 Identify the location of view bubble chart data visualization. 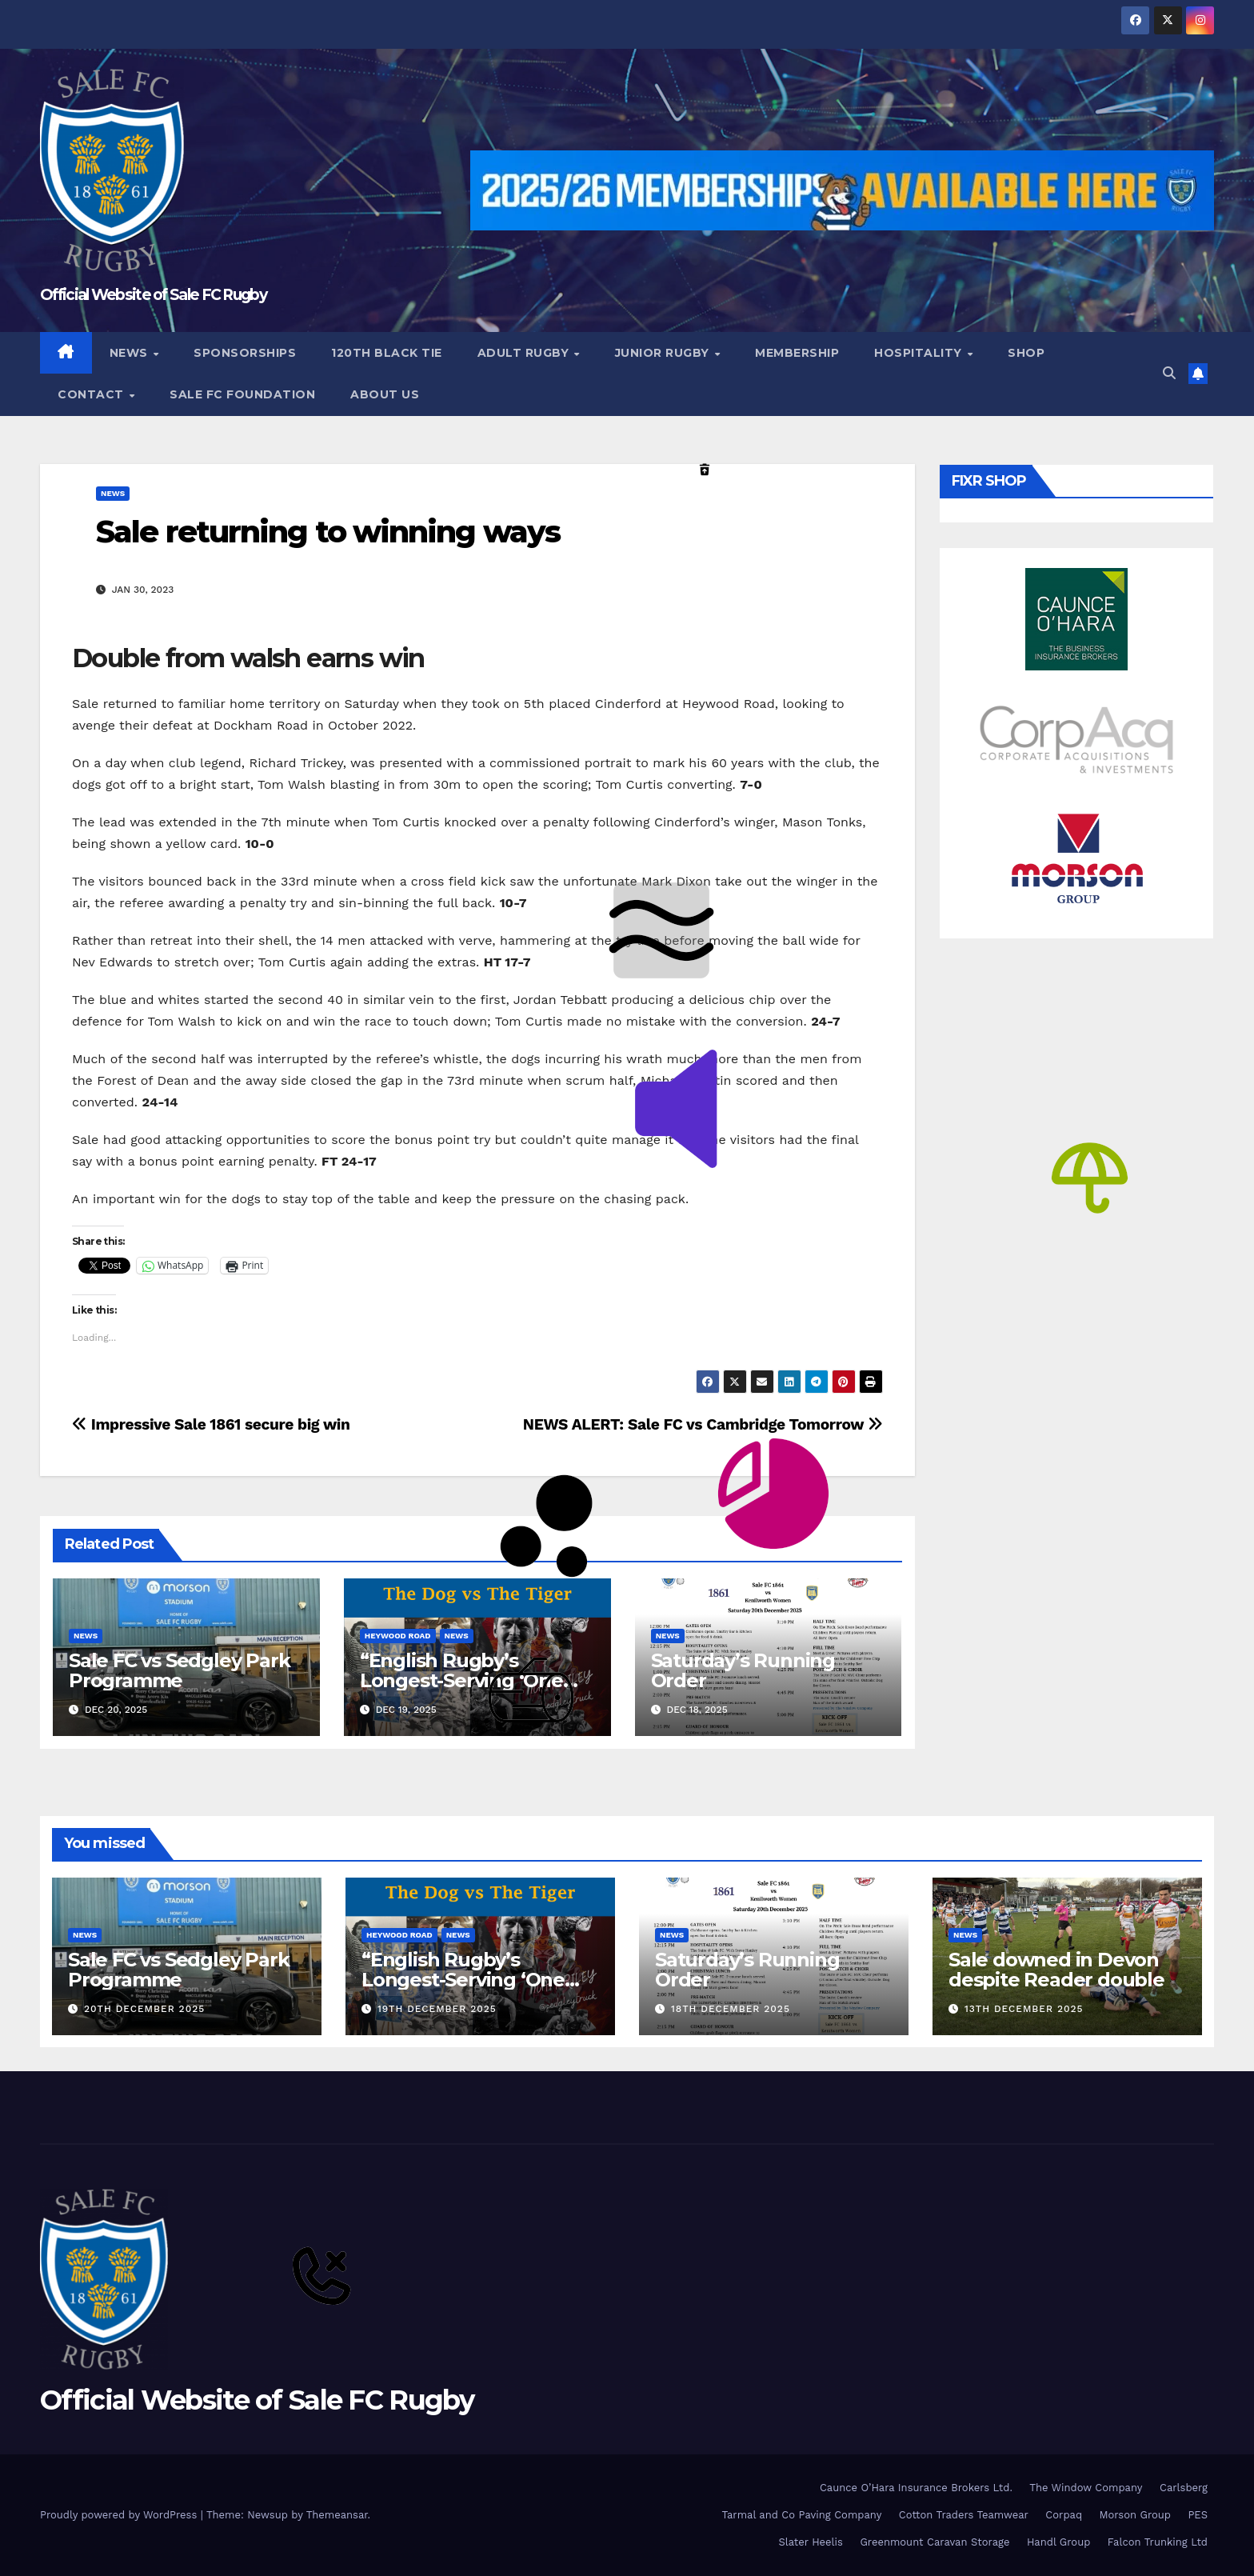
(551, 1526).